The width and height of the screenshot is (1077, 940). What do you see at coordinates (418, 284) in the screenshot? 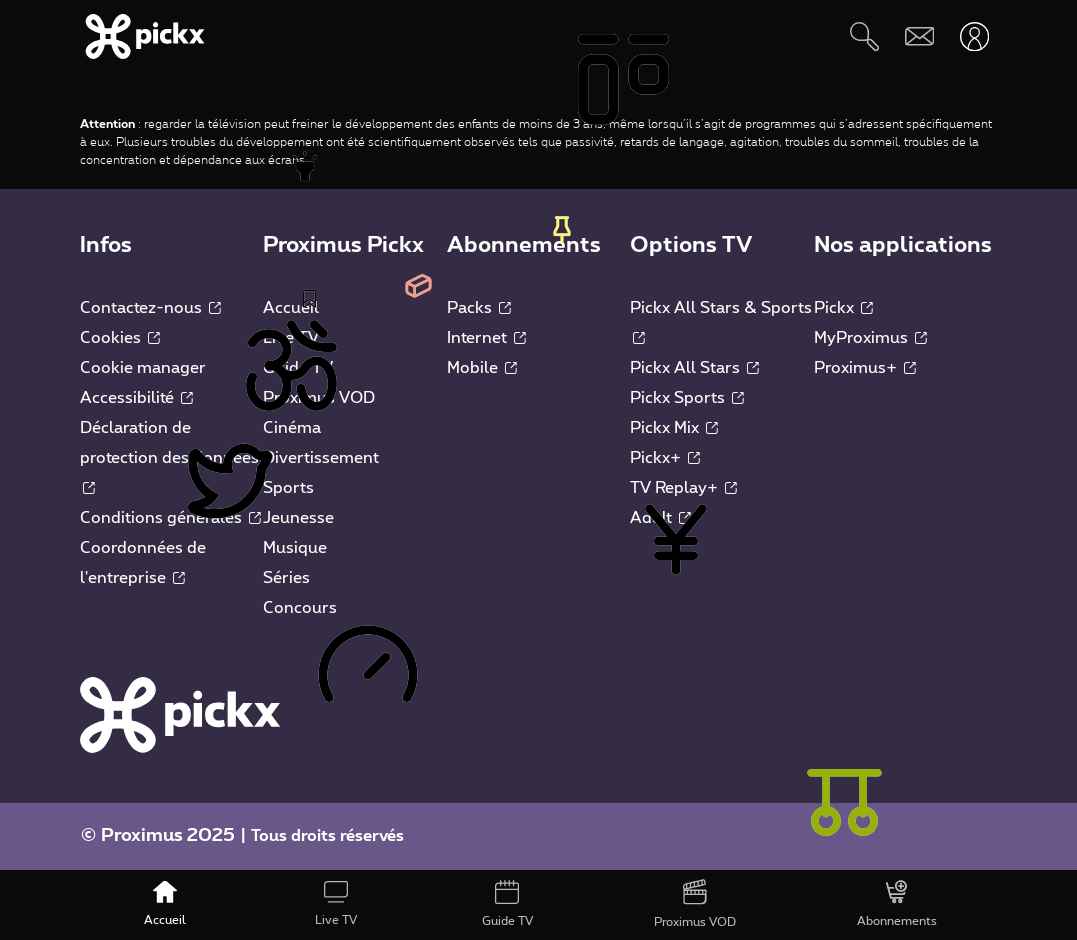
I see `view 3D object or model` at bounding box center [418, 284].